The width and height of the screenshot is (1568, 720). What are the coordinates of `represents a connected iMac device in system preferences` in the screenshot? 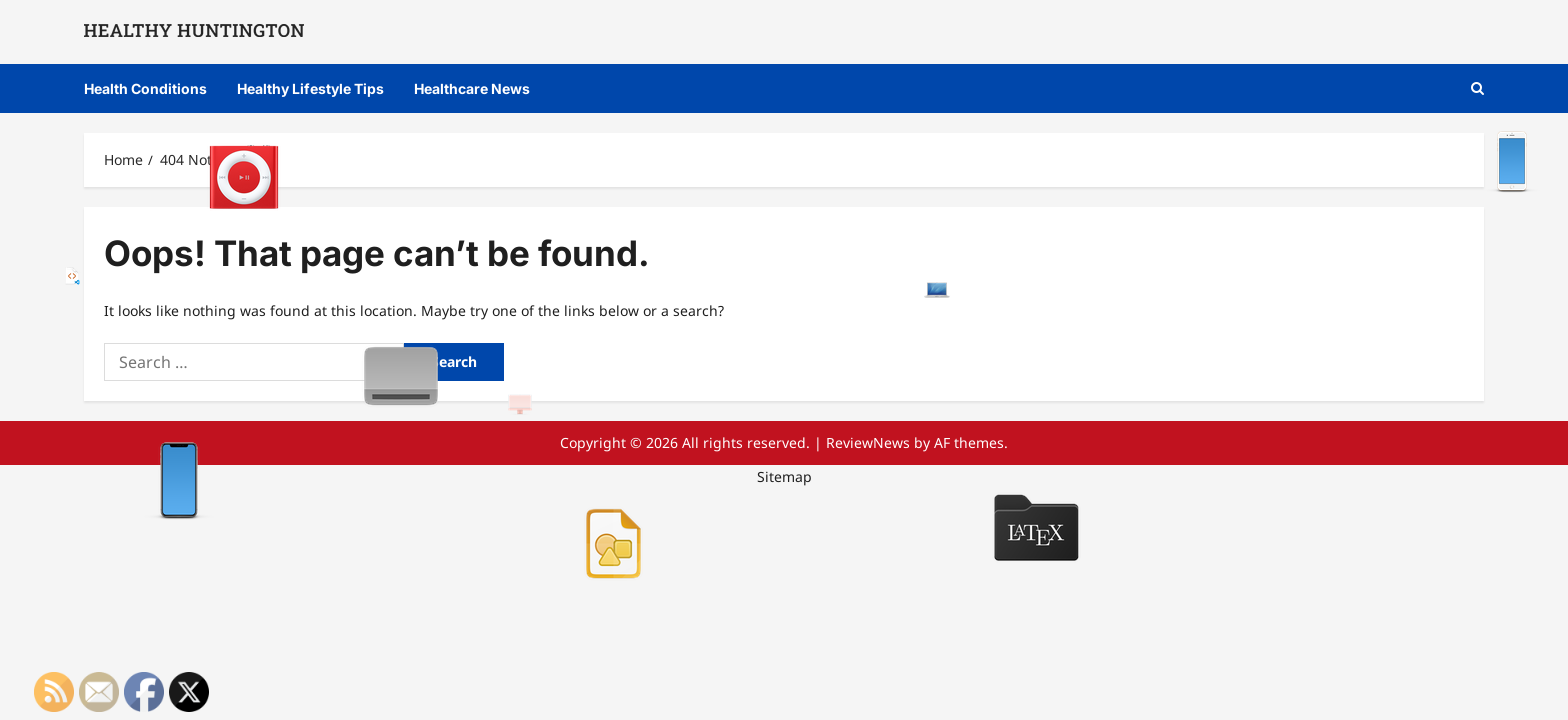 It's located at (520, 404).